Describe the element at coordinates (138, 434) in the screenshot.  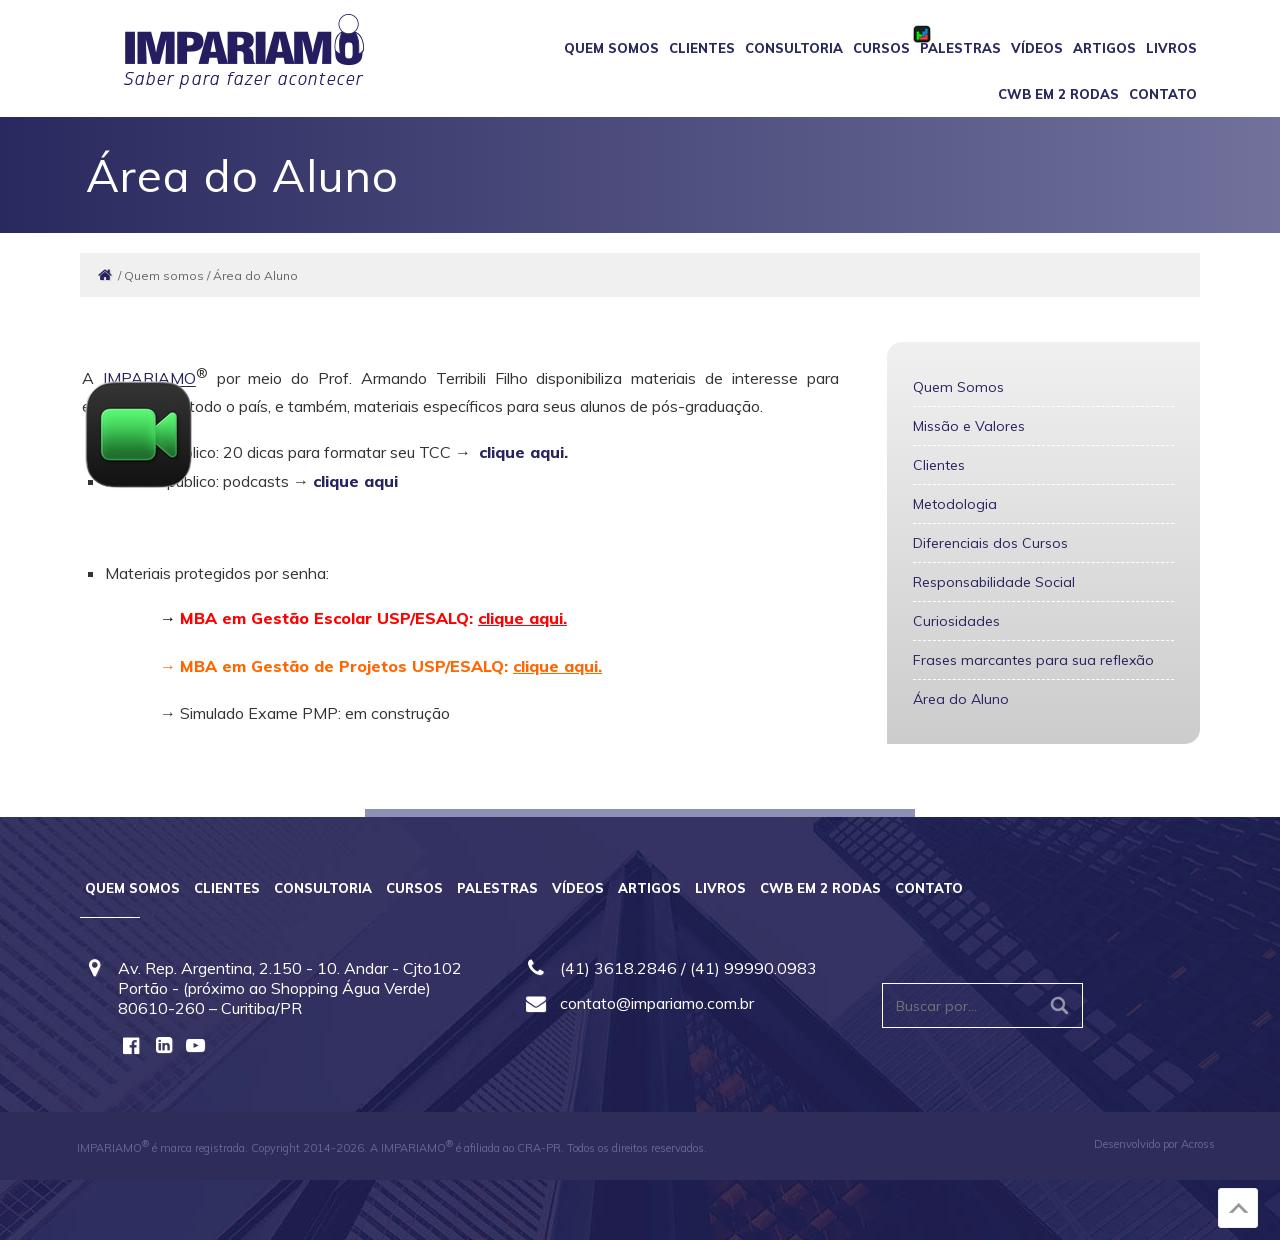
I see `open facetime app` at that location.